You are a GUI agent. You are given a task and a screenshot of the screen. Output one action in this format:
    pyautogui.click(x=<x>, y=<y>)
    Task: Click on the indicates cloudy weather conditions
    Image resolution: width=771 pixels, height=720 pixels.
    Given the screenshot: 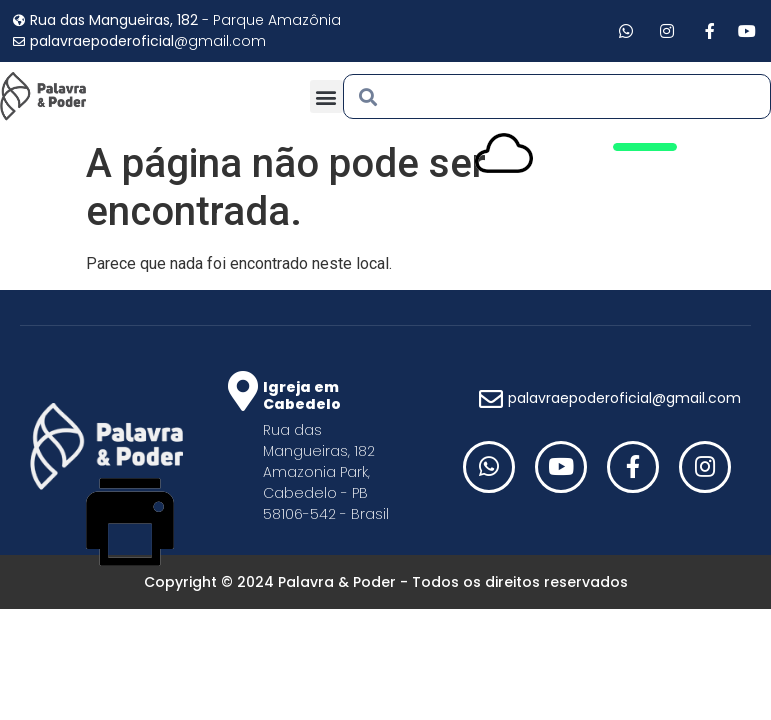 What is the action you would take?
    pyautogui.click(x=504, y=153)
    